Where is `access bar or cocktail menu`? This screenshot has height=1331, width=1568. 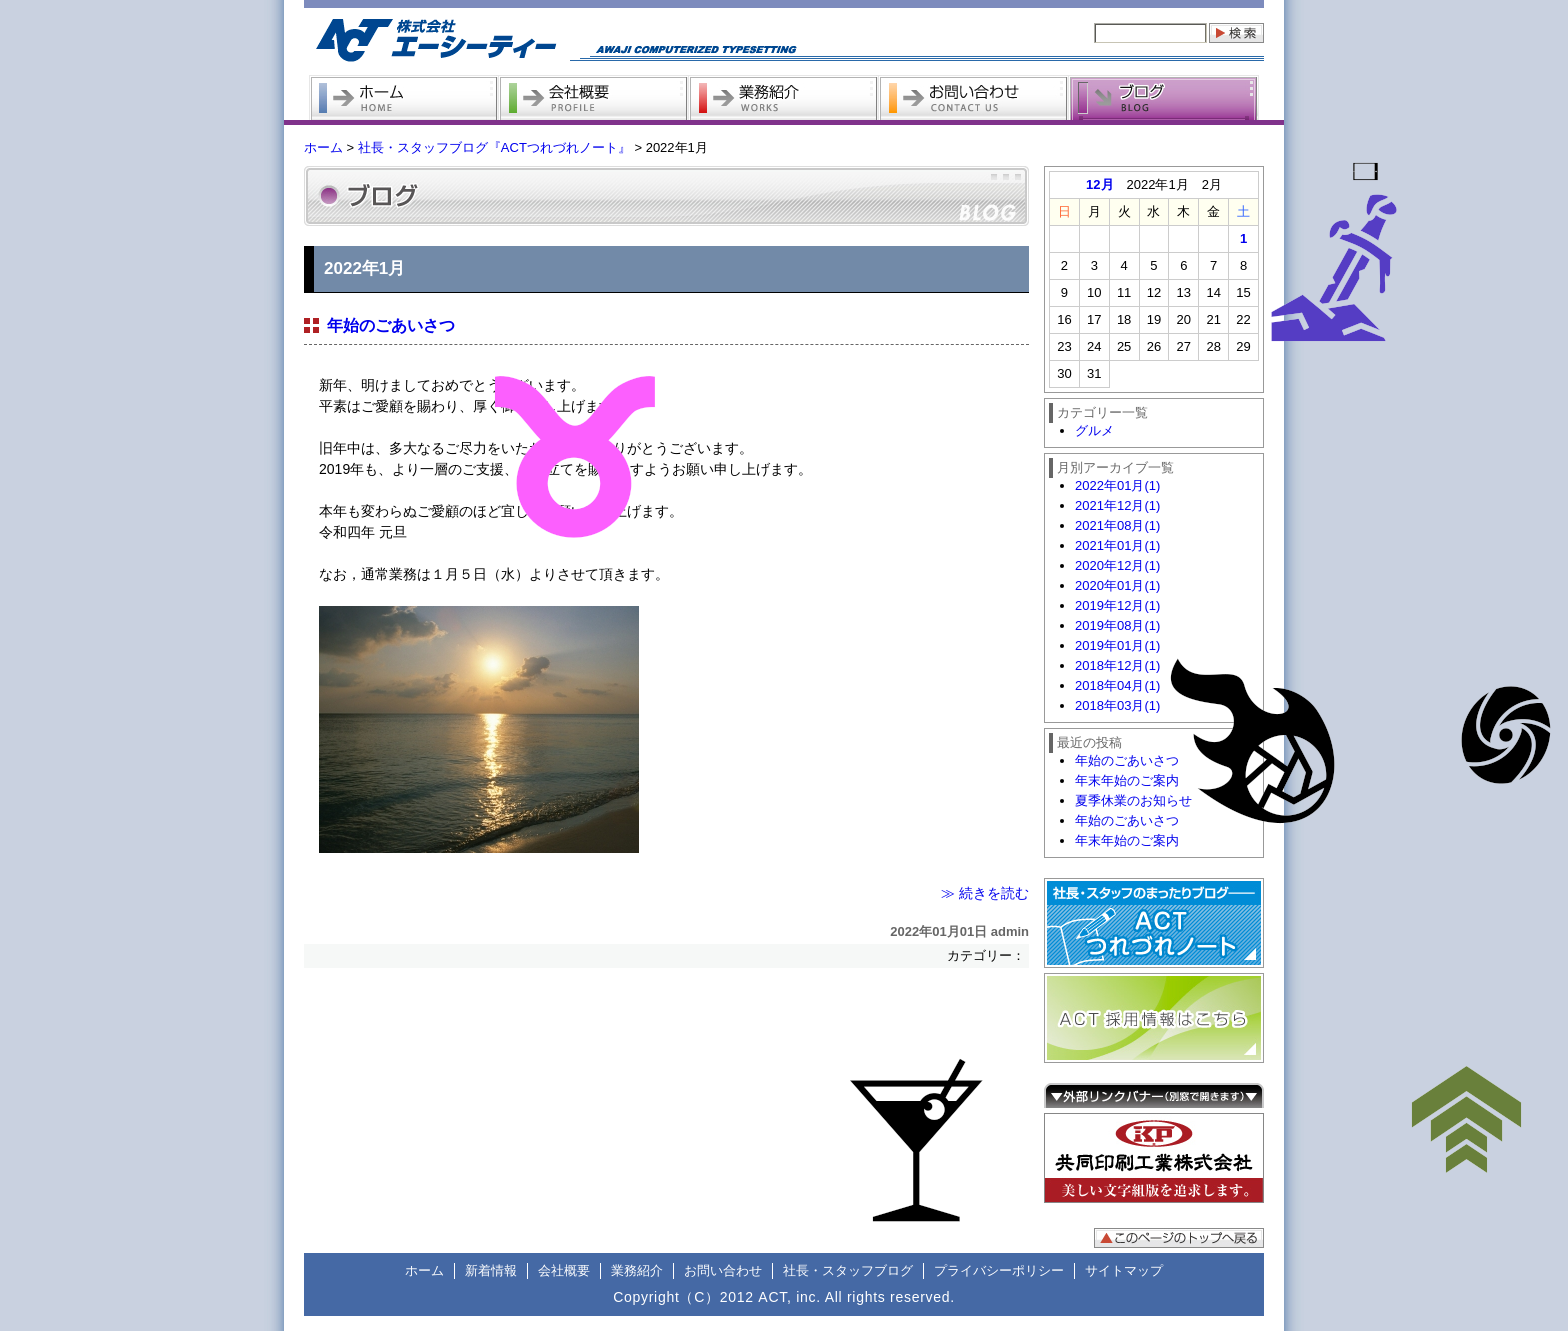 access bar or cocktail menu is located at coordinates (917, 1140).